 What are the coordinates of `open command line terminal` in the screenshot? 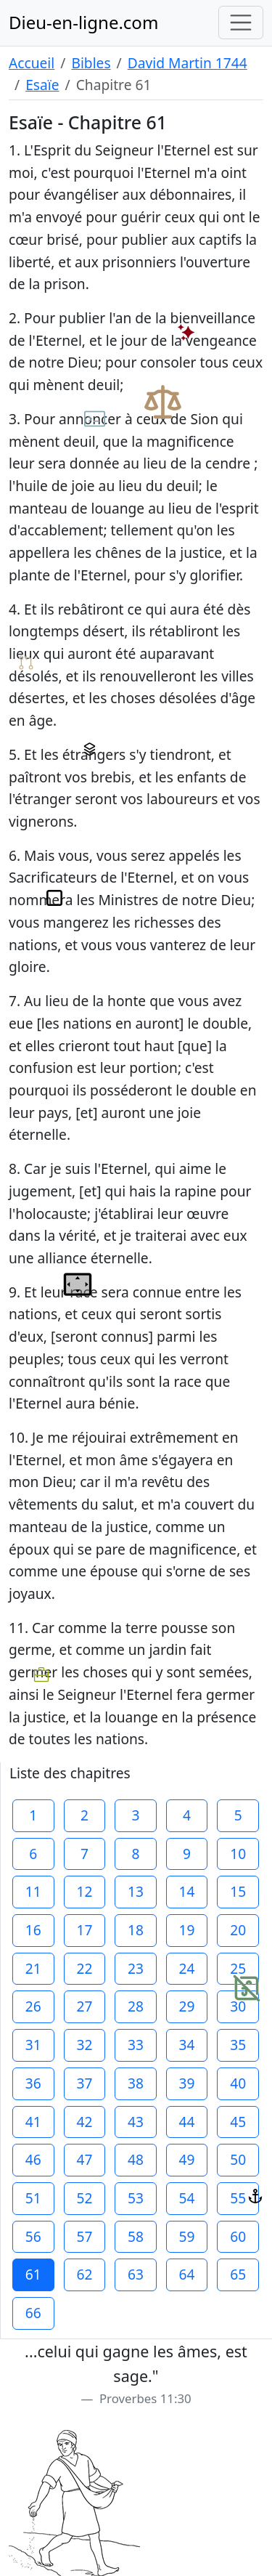 It's located at (94, 418).